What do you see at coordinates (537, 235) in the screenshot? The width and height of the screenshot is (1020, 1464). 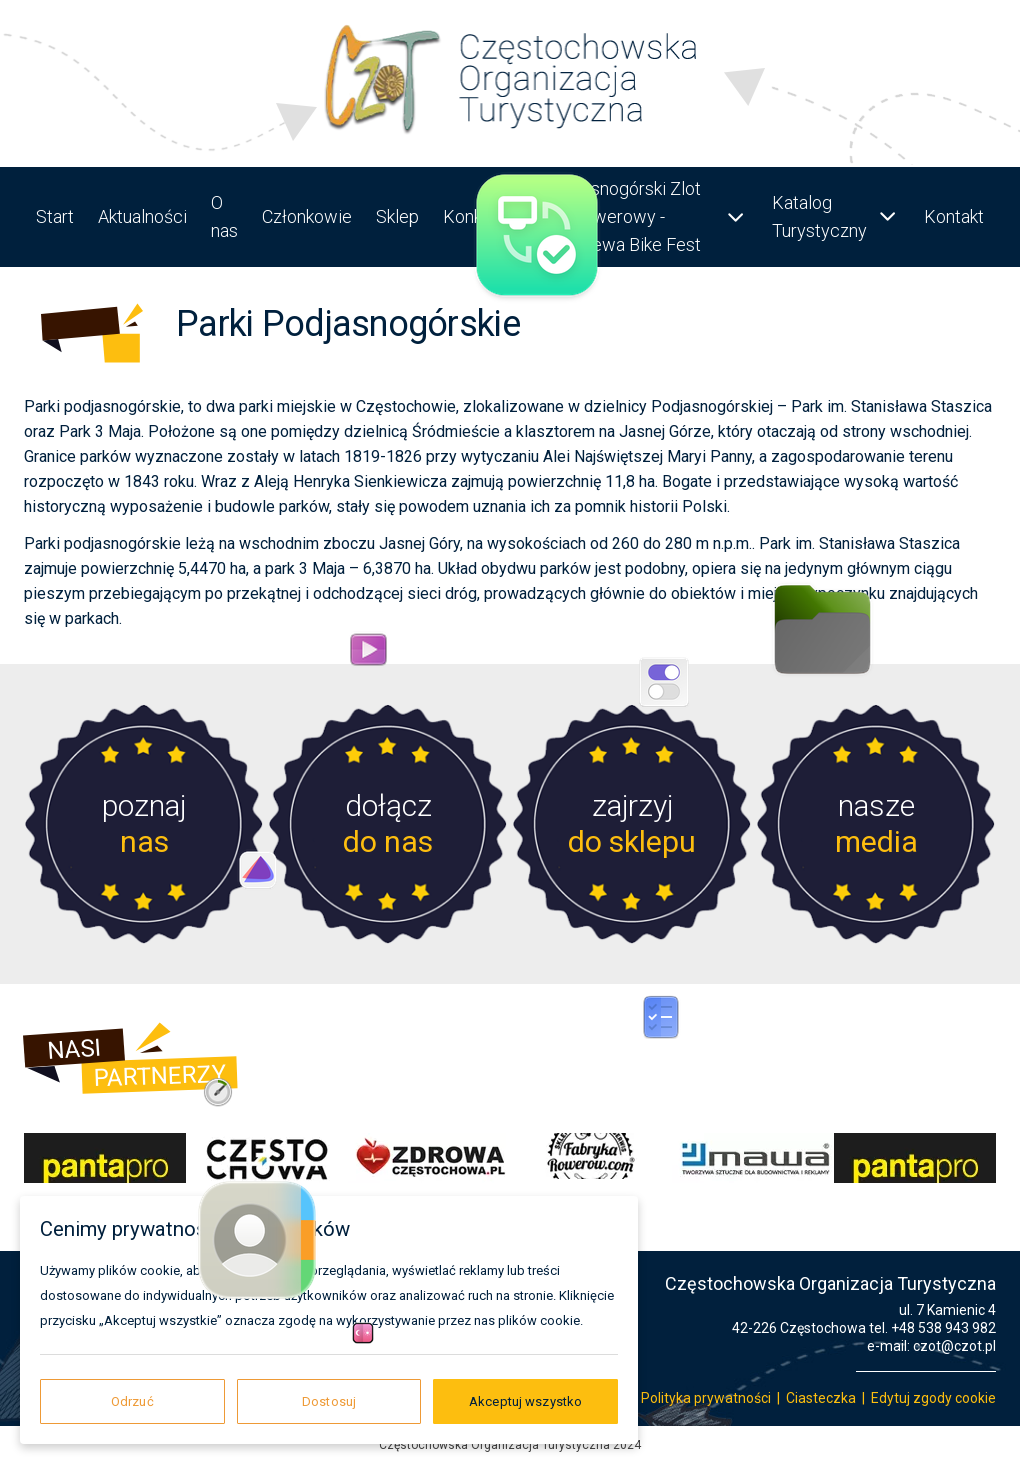 I see `open input leap app for sharing keyboard and mouse between computers` at bounding box center [537, 235].